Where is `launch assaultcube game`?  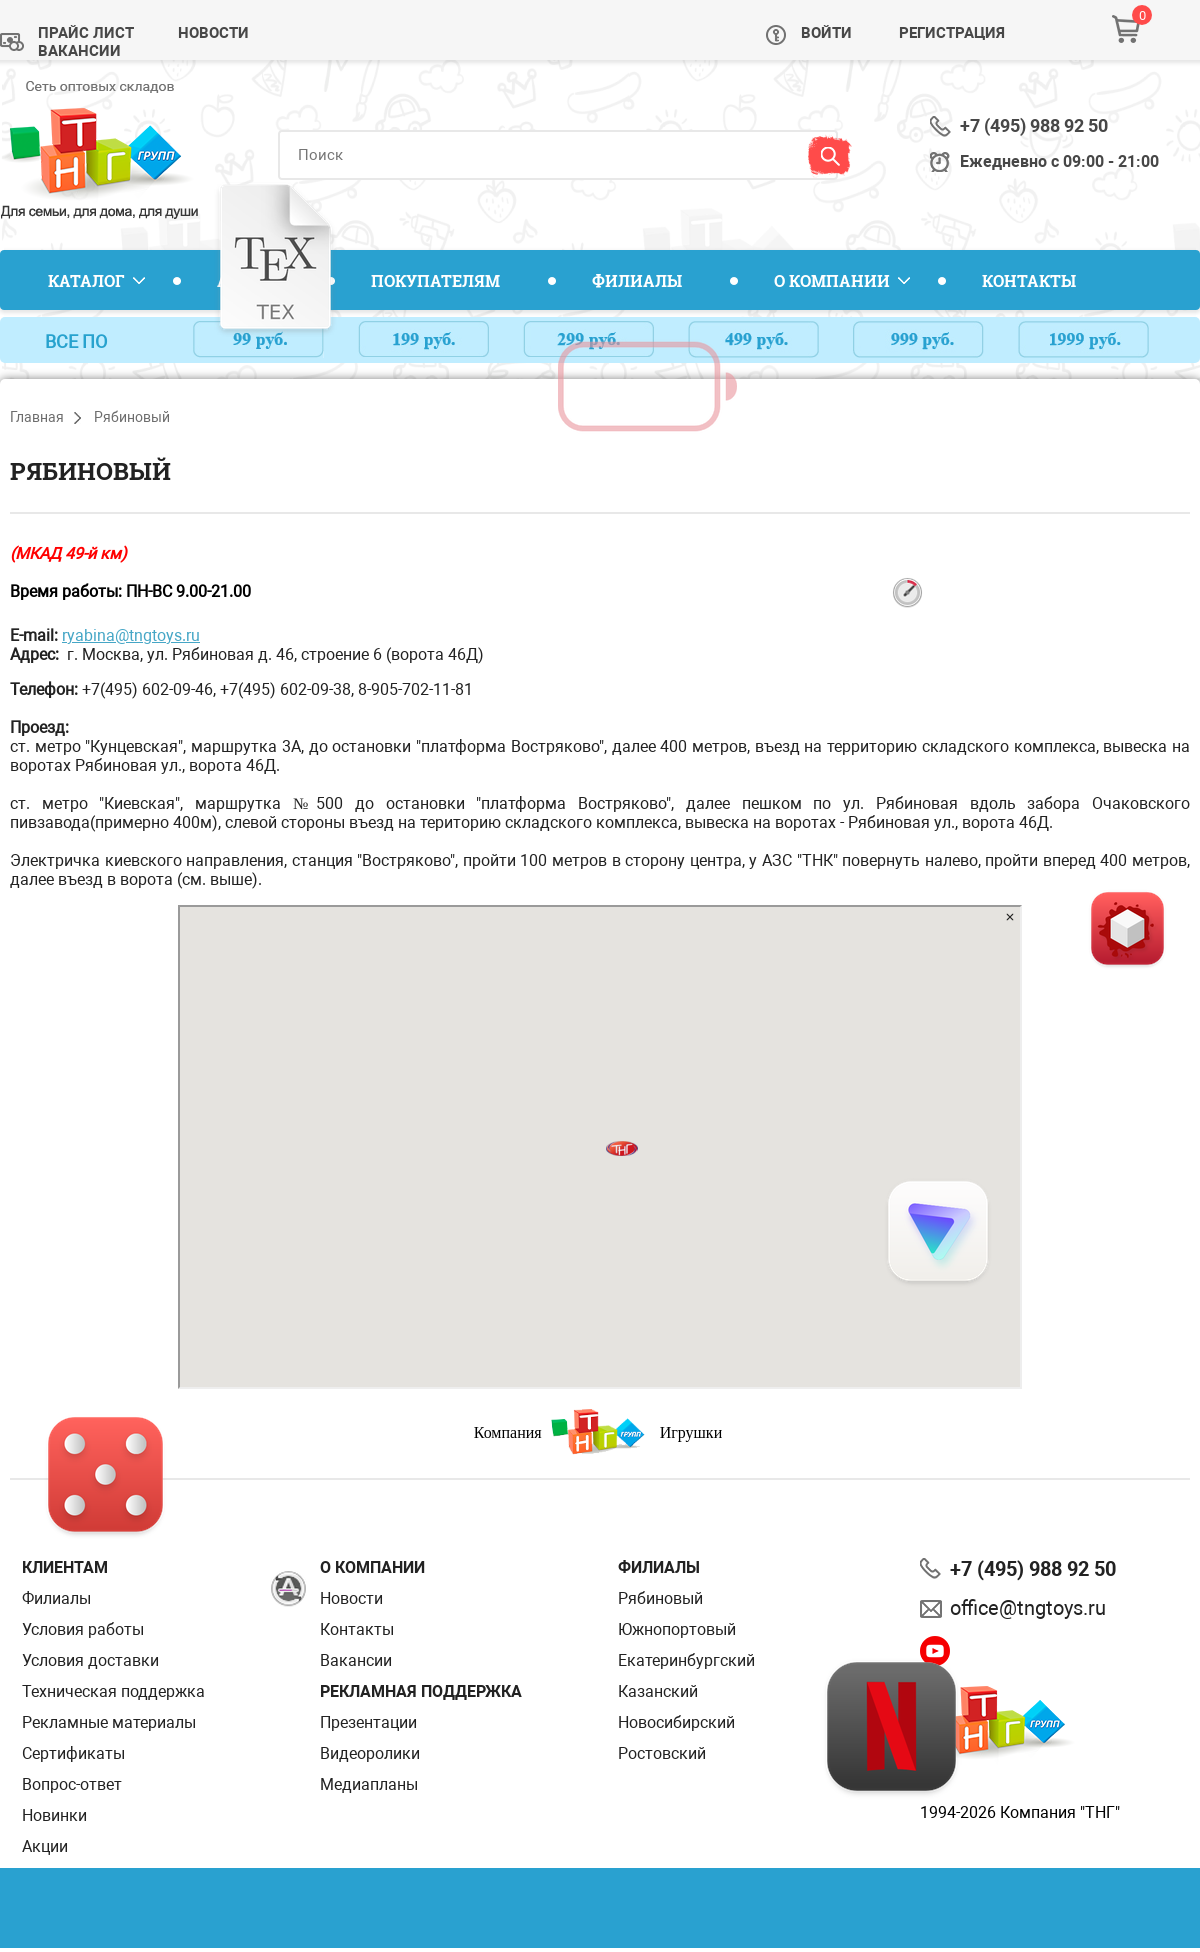 launch assaultcube game is located at coordinates (1127, 928).